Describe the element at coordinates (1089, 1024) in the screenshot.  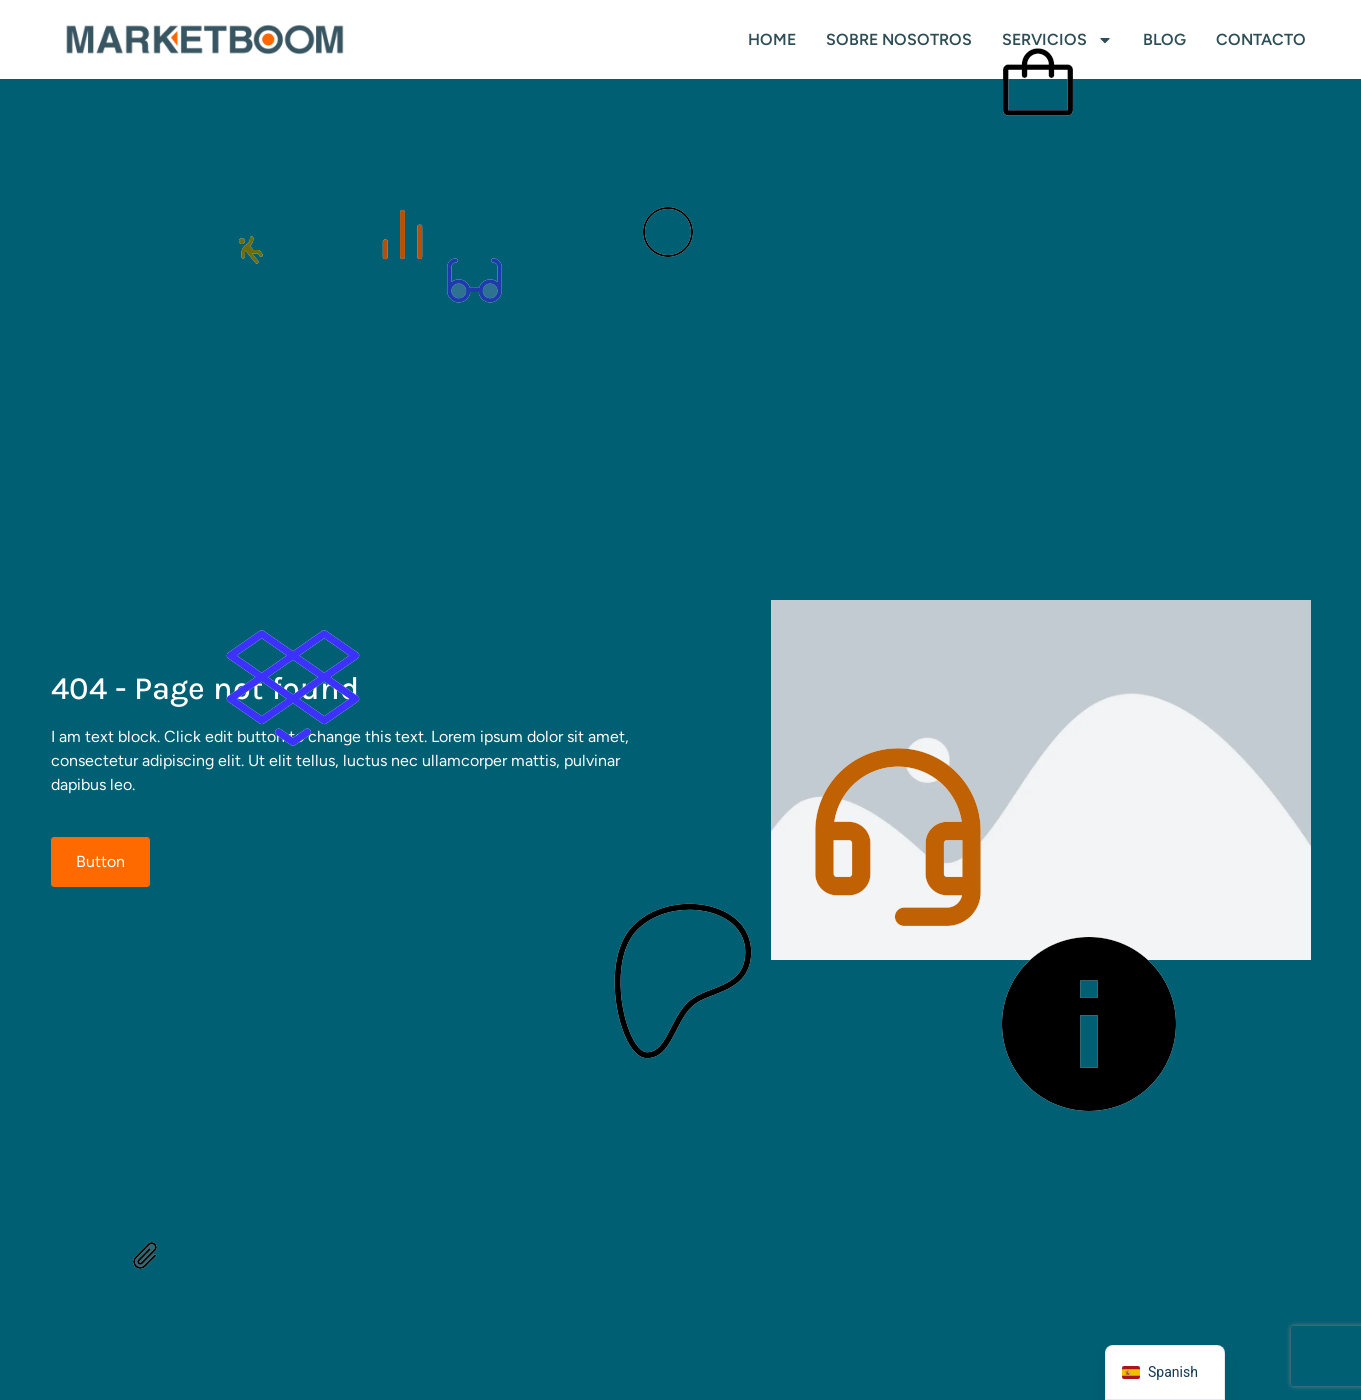
I see `view more information or details` at that location.